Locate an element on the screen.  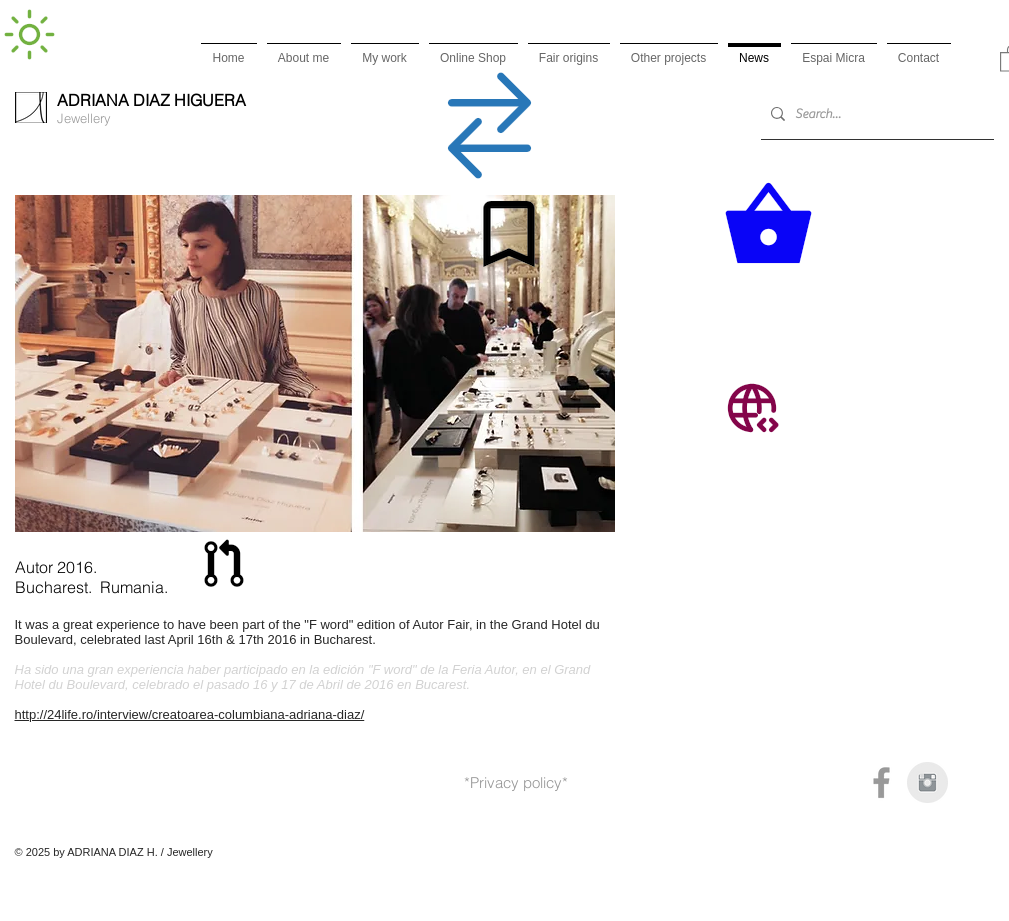
create a new pull request is located at coordinates (224, 564).